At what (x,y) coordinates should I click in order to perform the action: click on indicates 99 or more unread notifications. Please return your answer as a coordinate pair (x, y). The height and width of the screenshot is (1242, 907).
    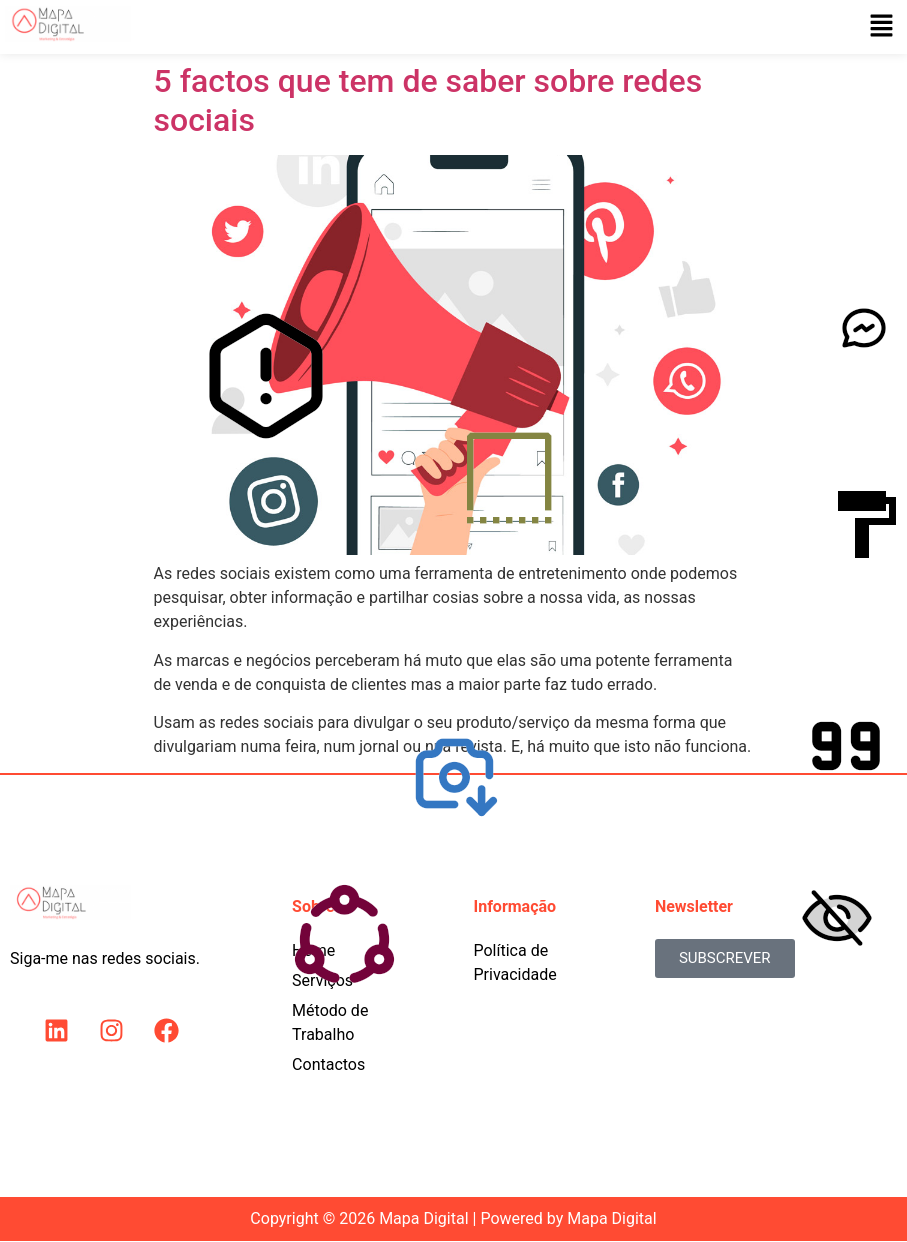
    Looking at the image, I should click on (846, 746).